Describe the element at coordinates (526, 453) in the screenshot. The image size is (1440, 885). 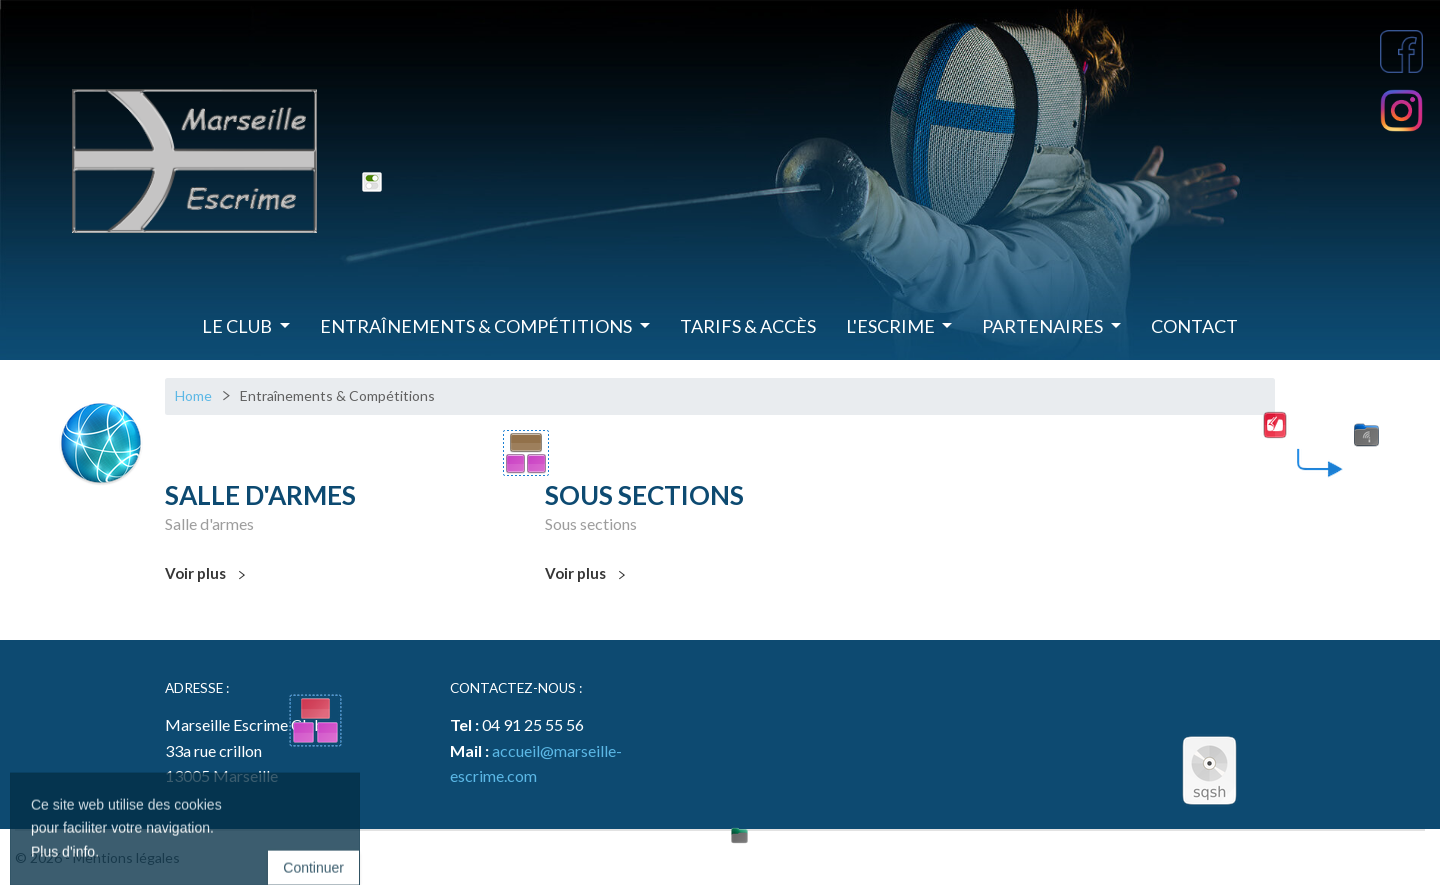
I see `select all items in the current view` at that location.